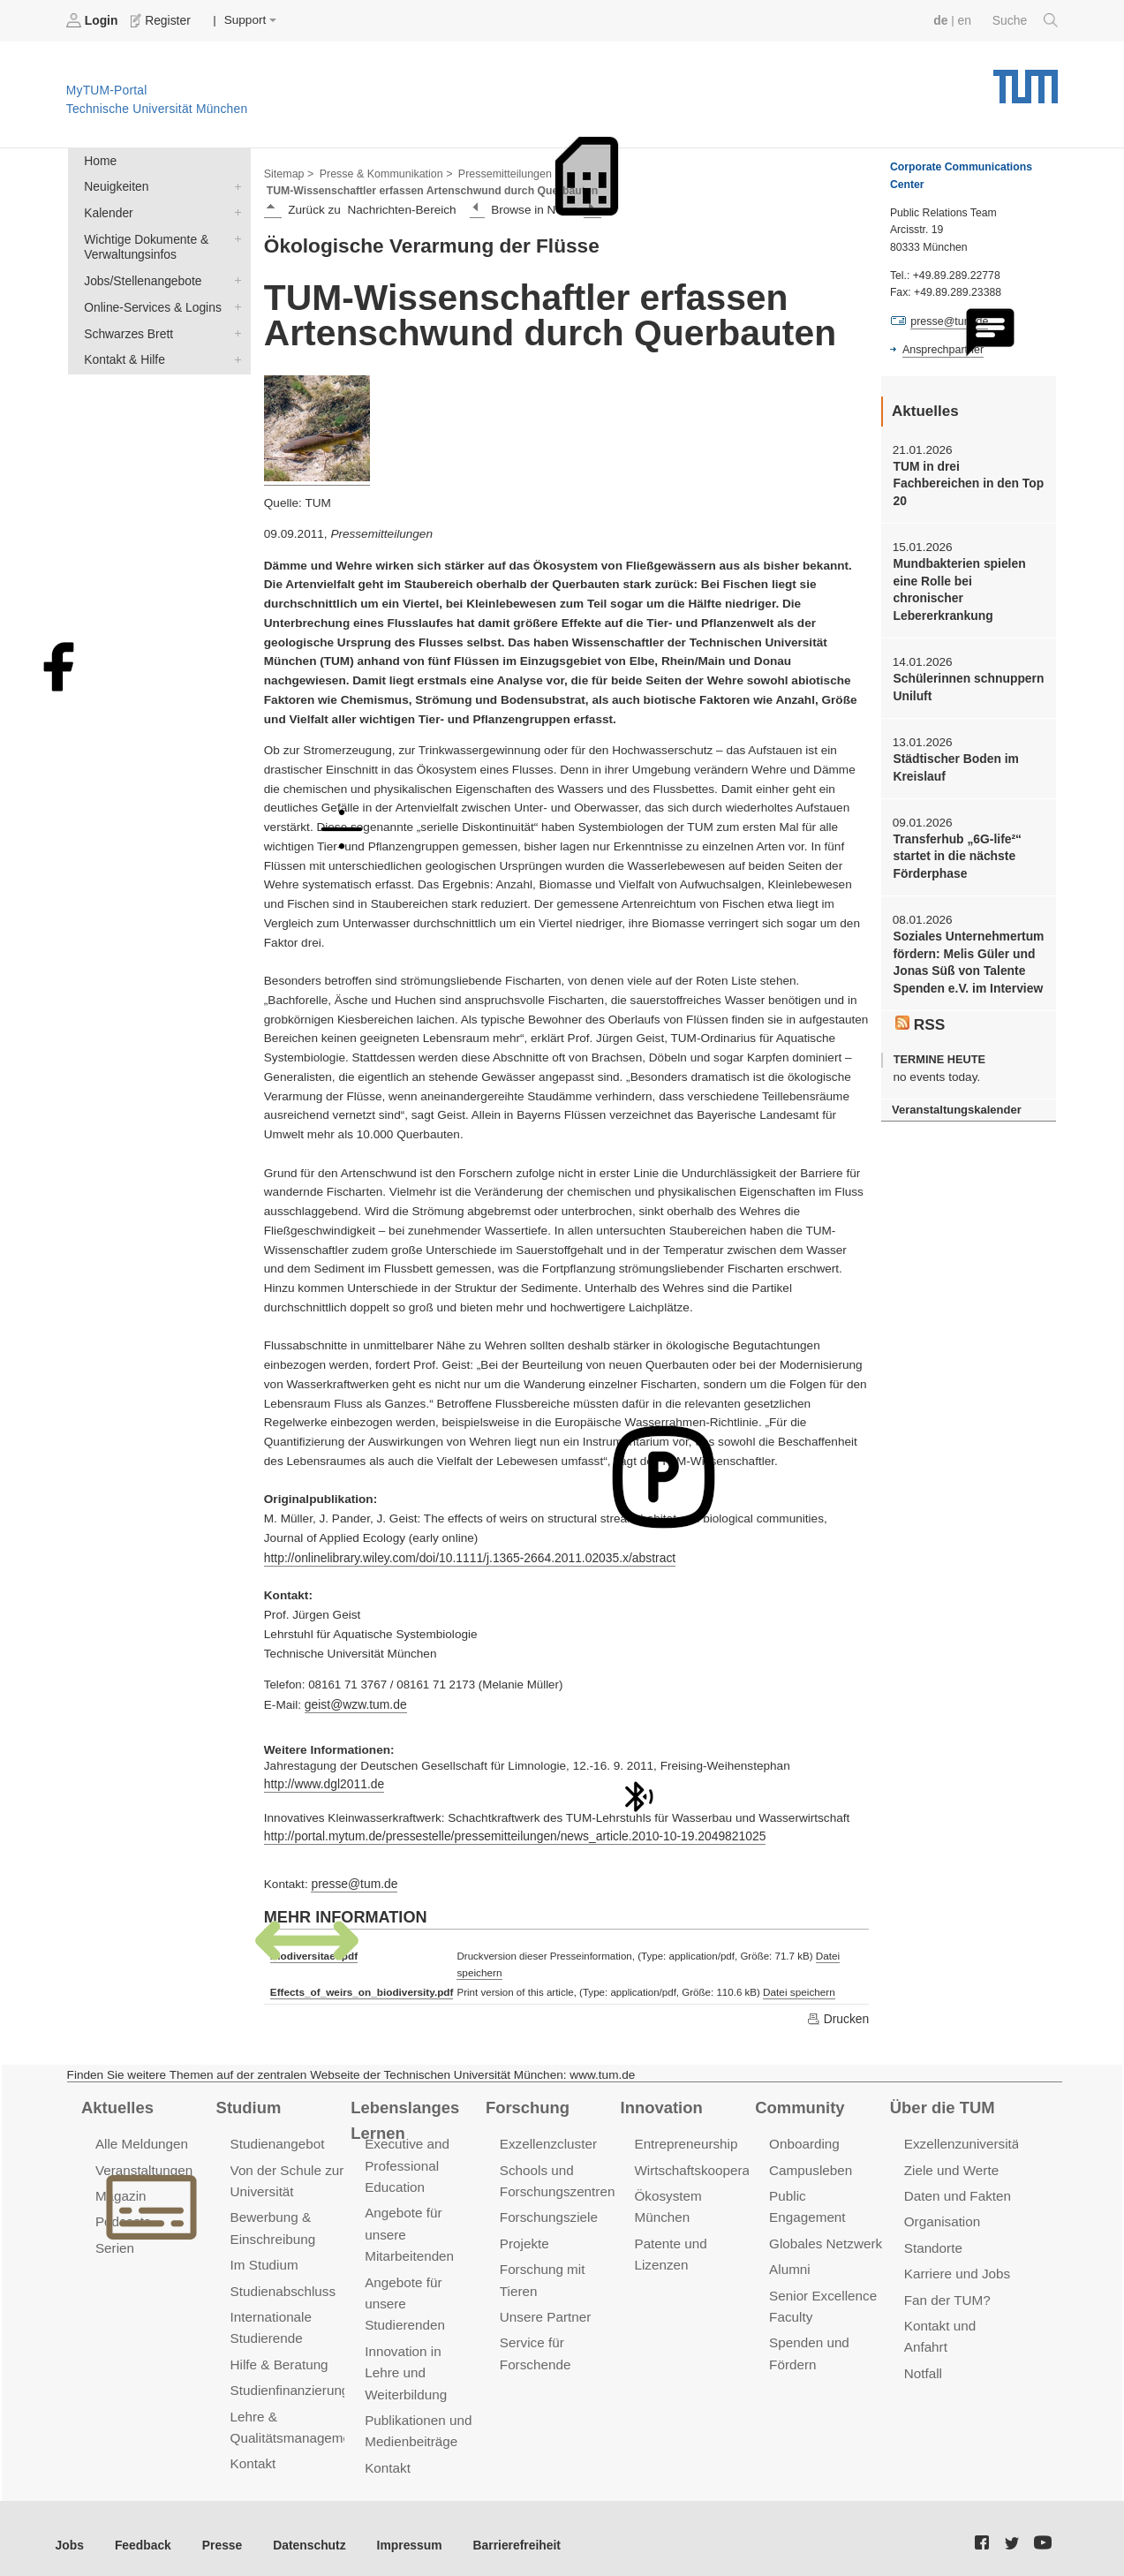 The width and height of the screenshot is (1124, 2576). Describe the element at coordinates (586, 176) in the screenshot. I see `view sim card information` at that location.